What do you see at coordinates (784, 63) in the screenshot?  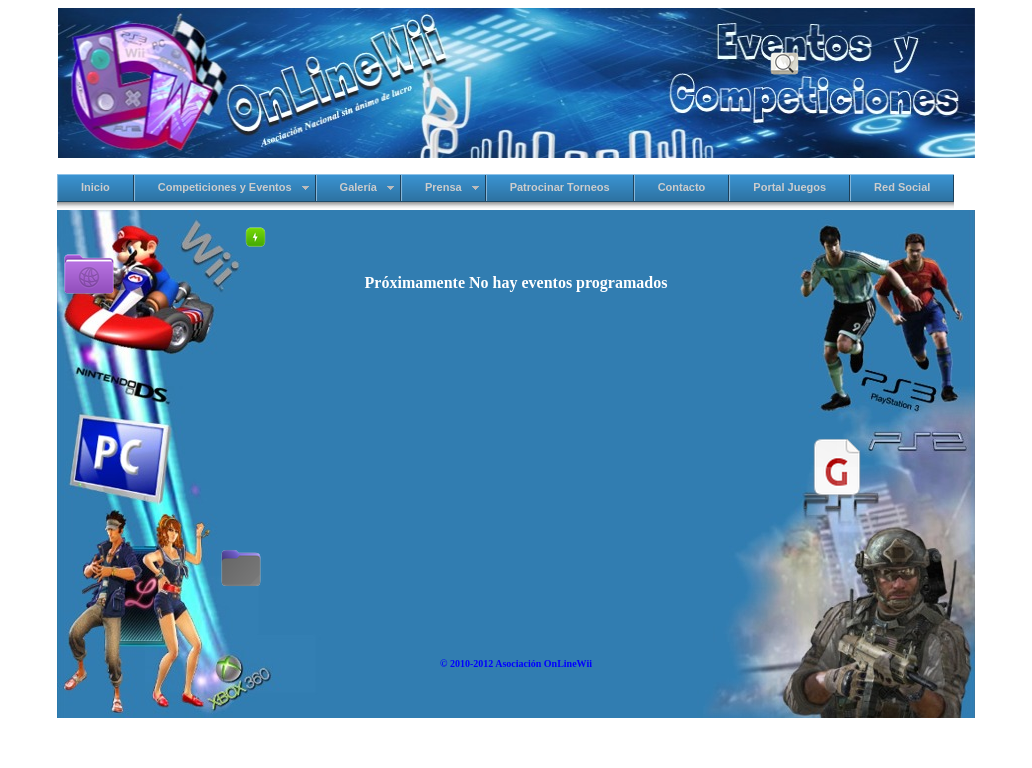 I see `open the image viewer application` at bounding box center [784, 63].